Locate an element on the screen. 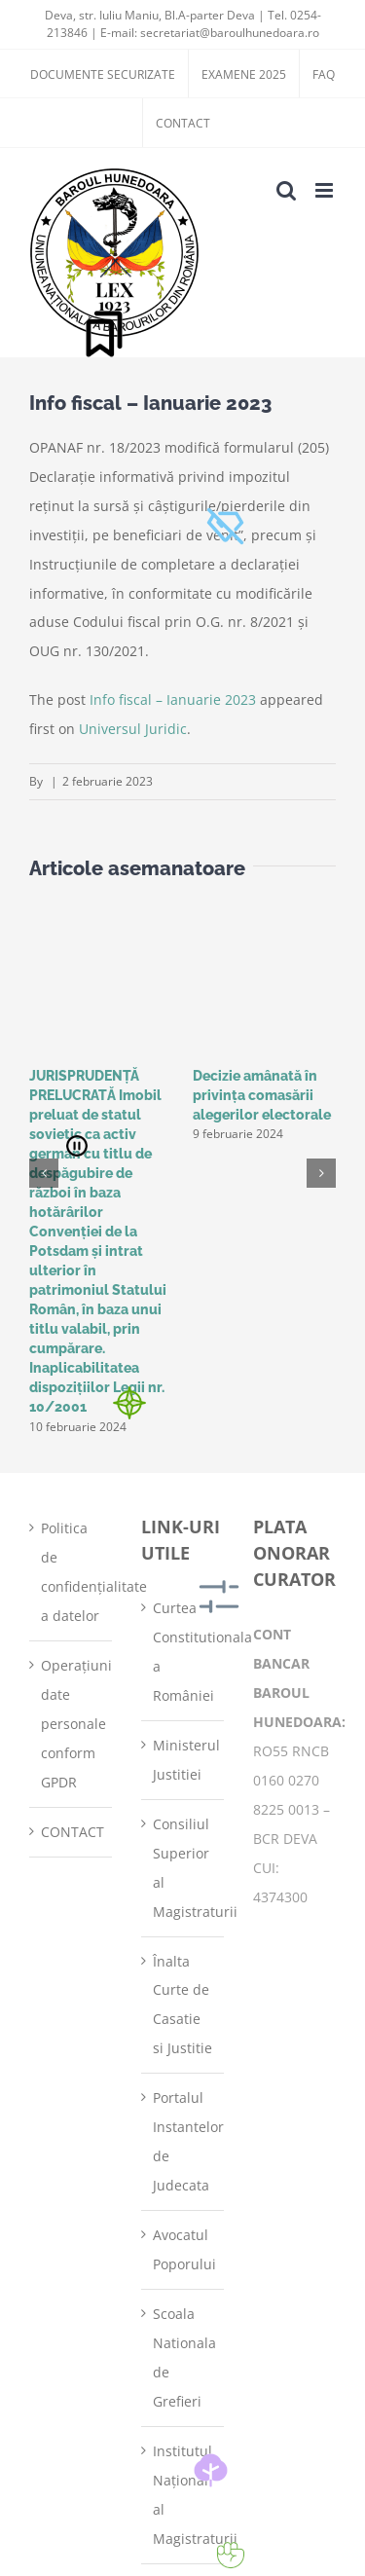  view parks or nature areas on a map is located at coordinates (210, 2470).